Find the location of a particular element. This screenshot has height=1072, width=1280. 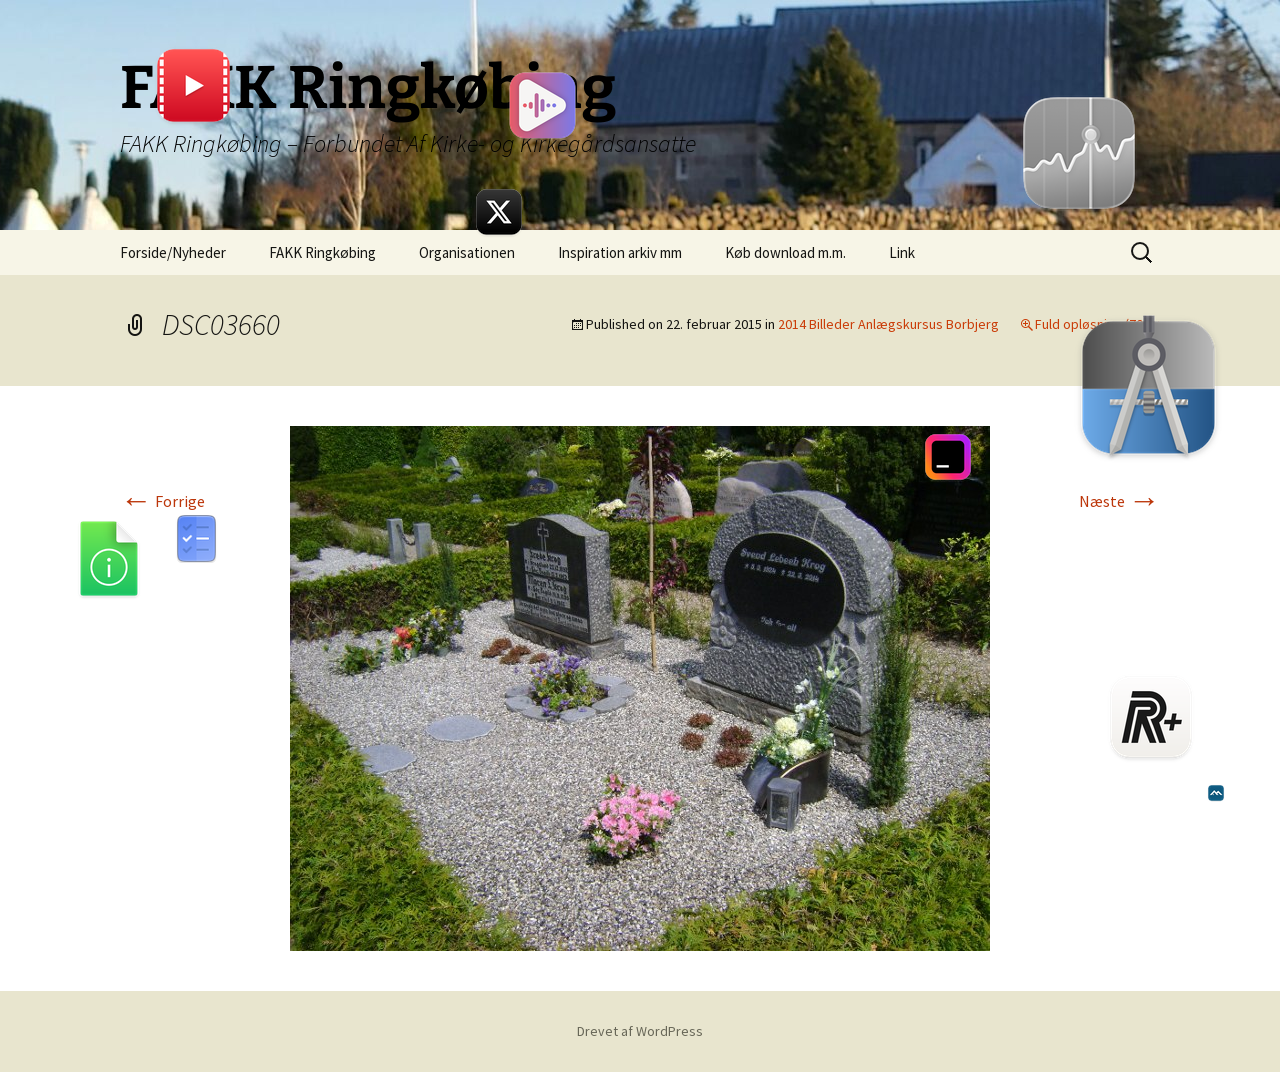

open copypastegrab video downloader app is located at coordinates (193, 85).